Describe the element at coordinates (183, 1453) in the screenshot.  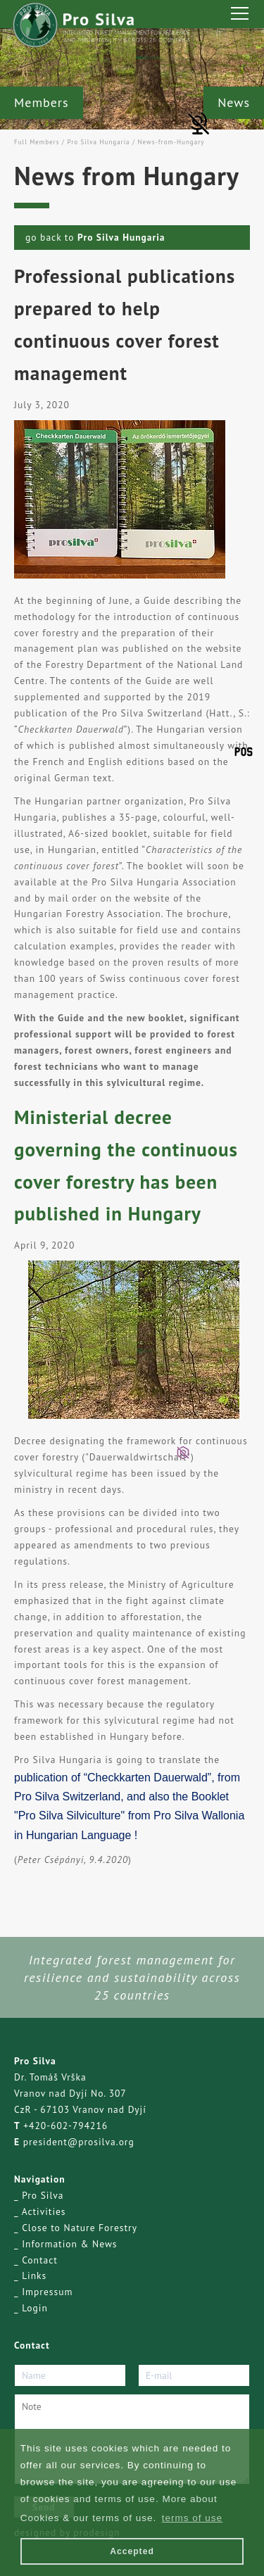
I see `disable assembly or grouping feature` at that location.